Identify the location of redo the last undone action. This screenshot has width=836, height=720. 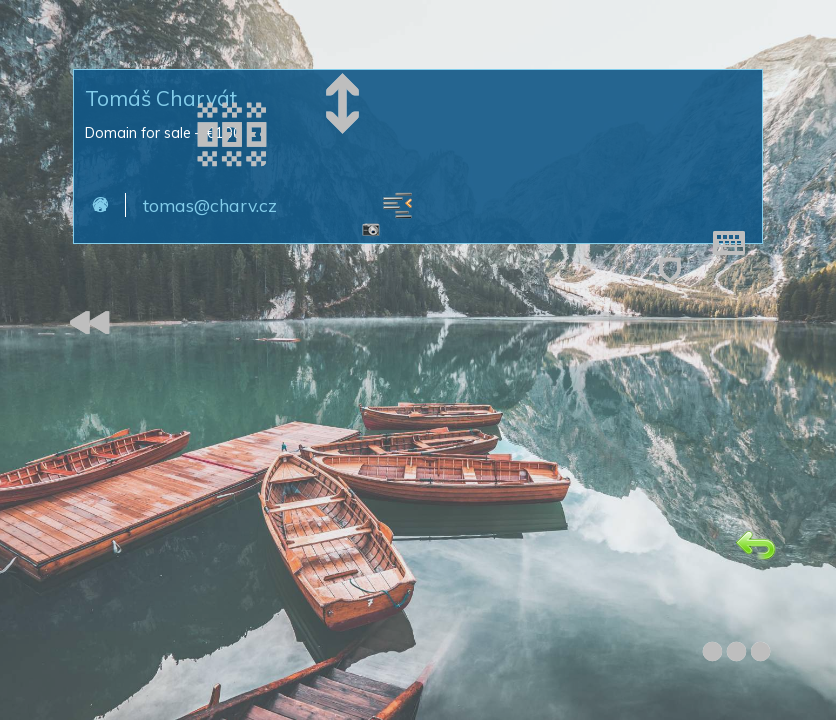
(757, 544).